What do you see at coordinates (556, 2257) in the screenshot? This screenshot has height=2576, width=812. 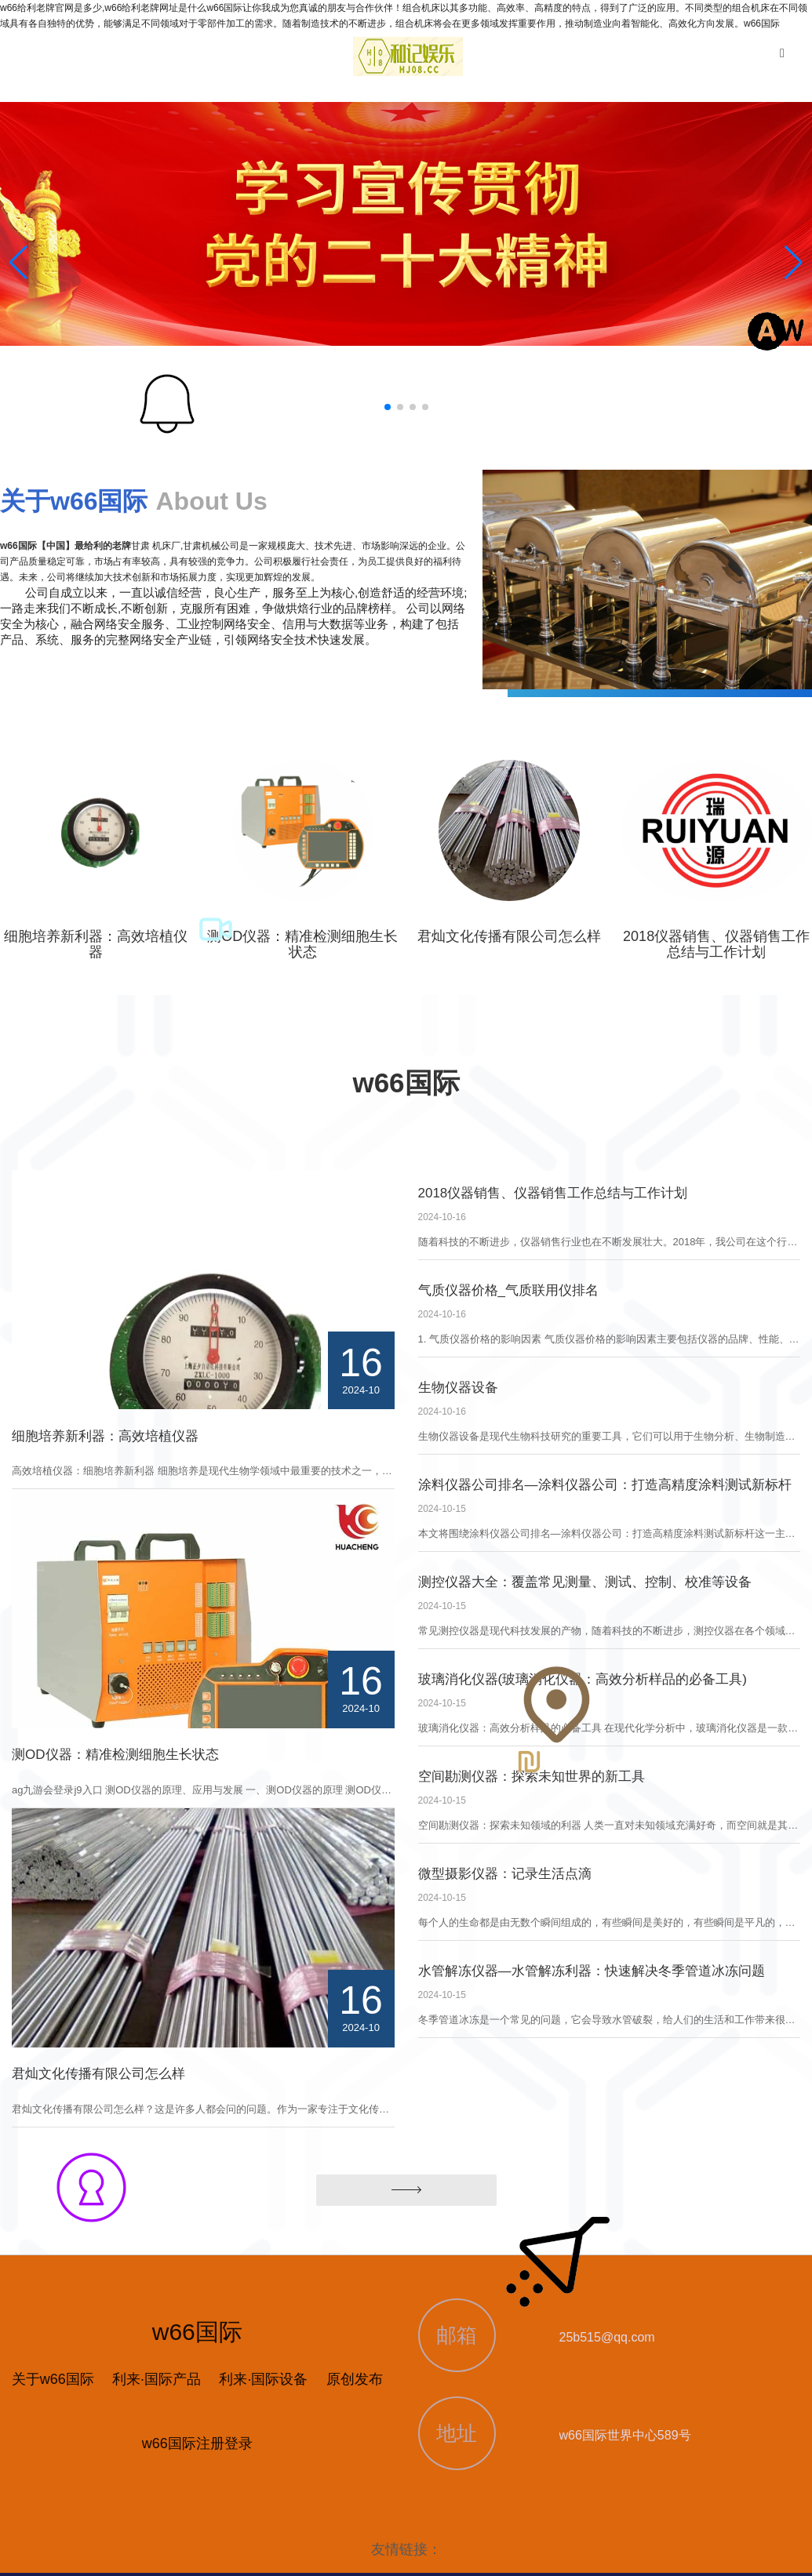 I see `access bathroom or shower facilities` at bounding box center [556, 2257].